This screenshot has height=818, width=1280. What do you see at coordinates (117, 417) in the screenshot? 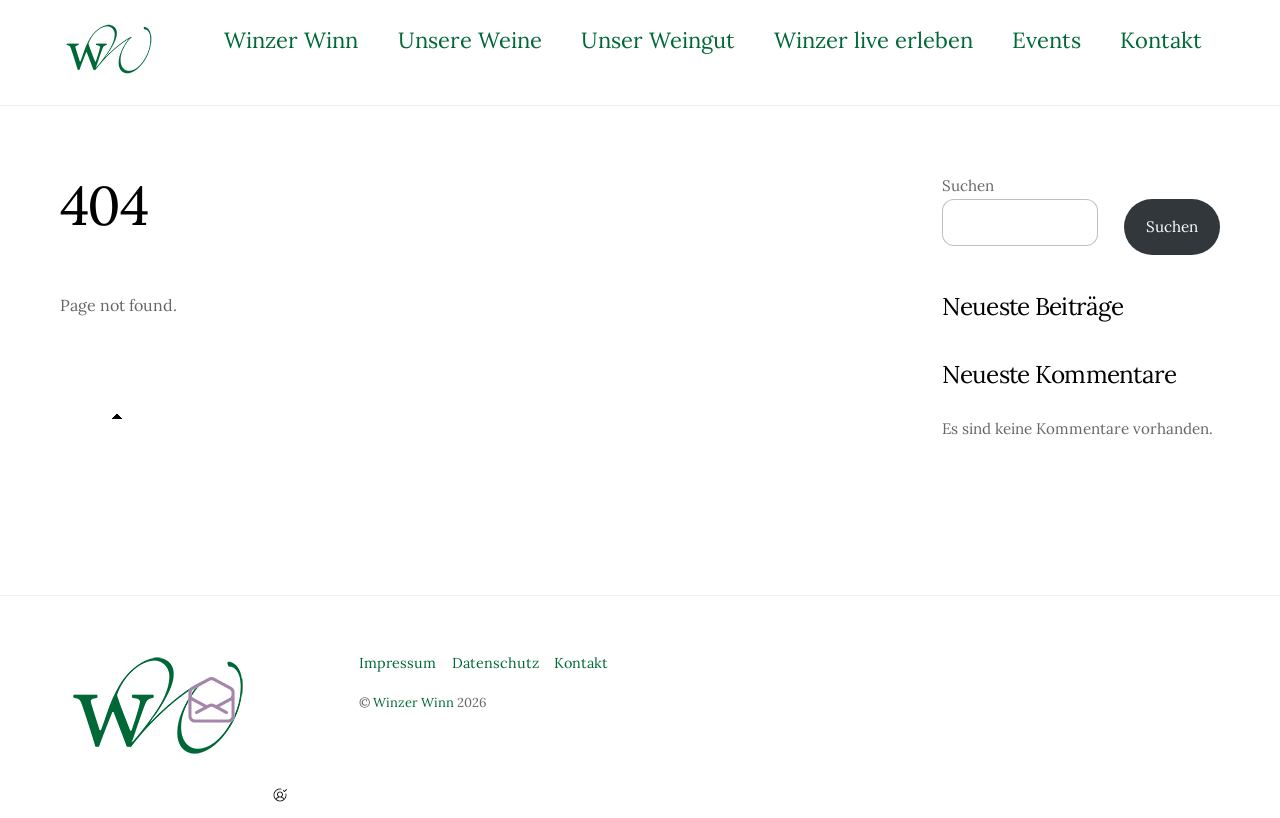
I see `expand or collapse a dropdown menu upward` at bounding box center [117, 417].